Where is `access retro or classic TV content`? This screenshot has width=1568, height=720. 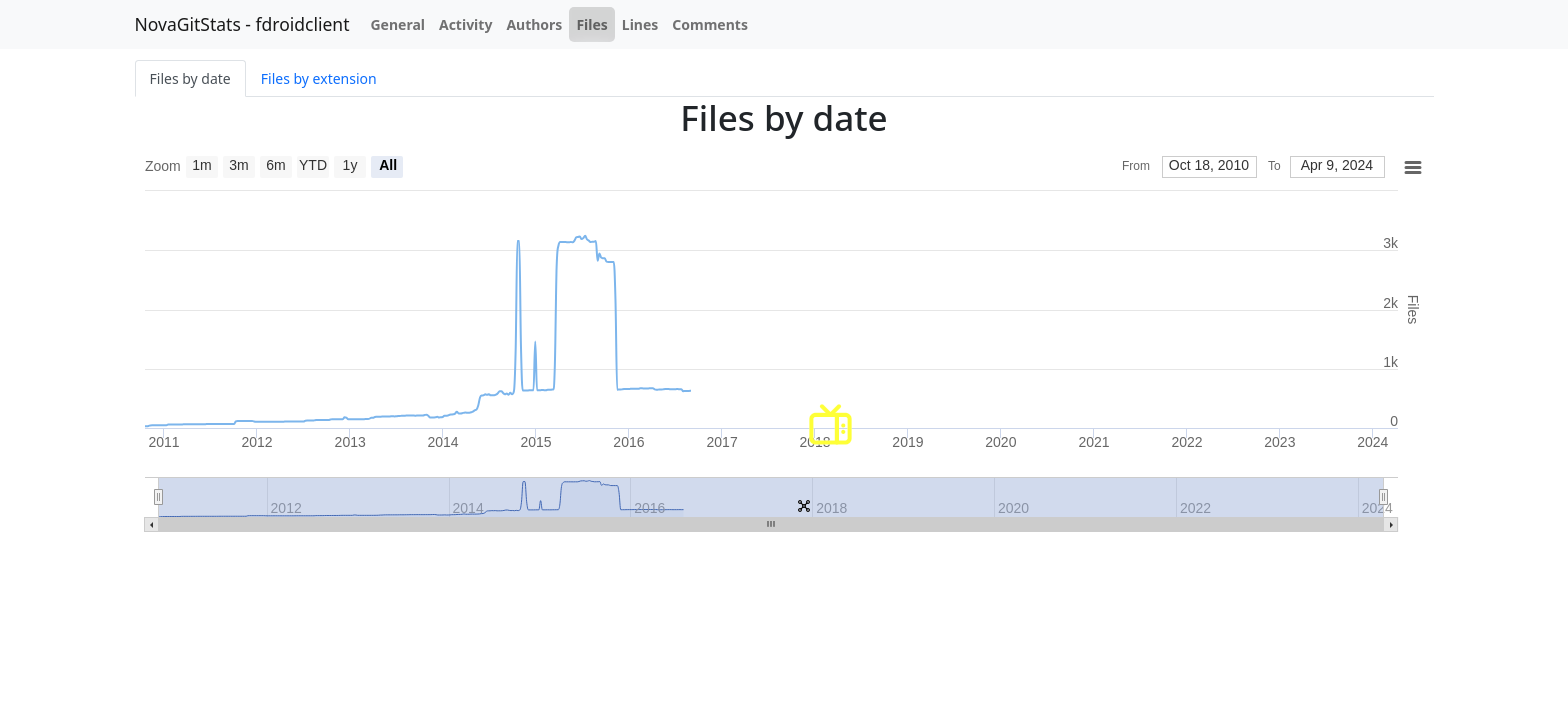 access retro or classic TV content is located at coordinates (830, 425).